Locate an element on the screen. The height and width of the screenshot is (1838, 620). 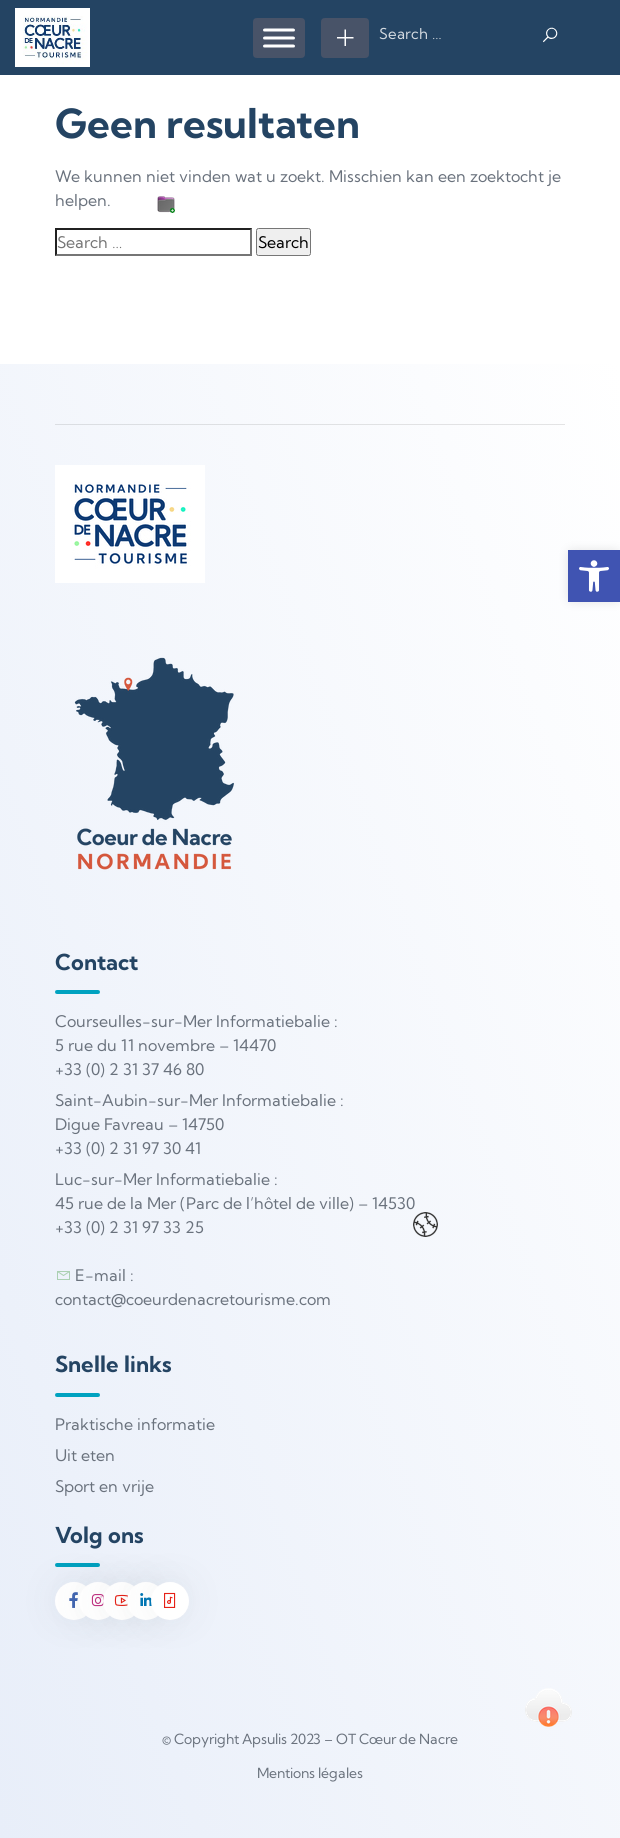
access sports and activity emoji is located at coordinates (425, 1224).